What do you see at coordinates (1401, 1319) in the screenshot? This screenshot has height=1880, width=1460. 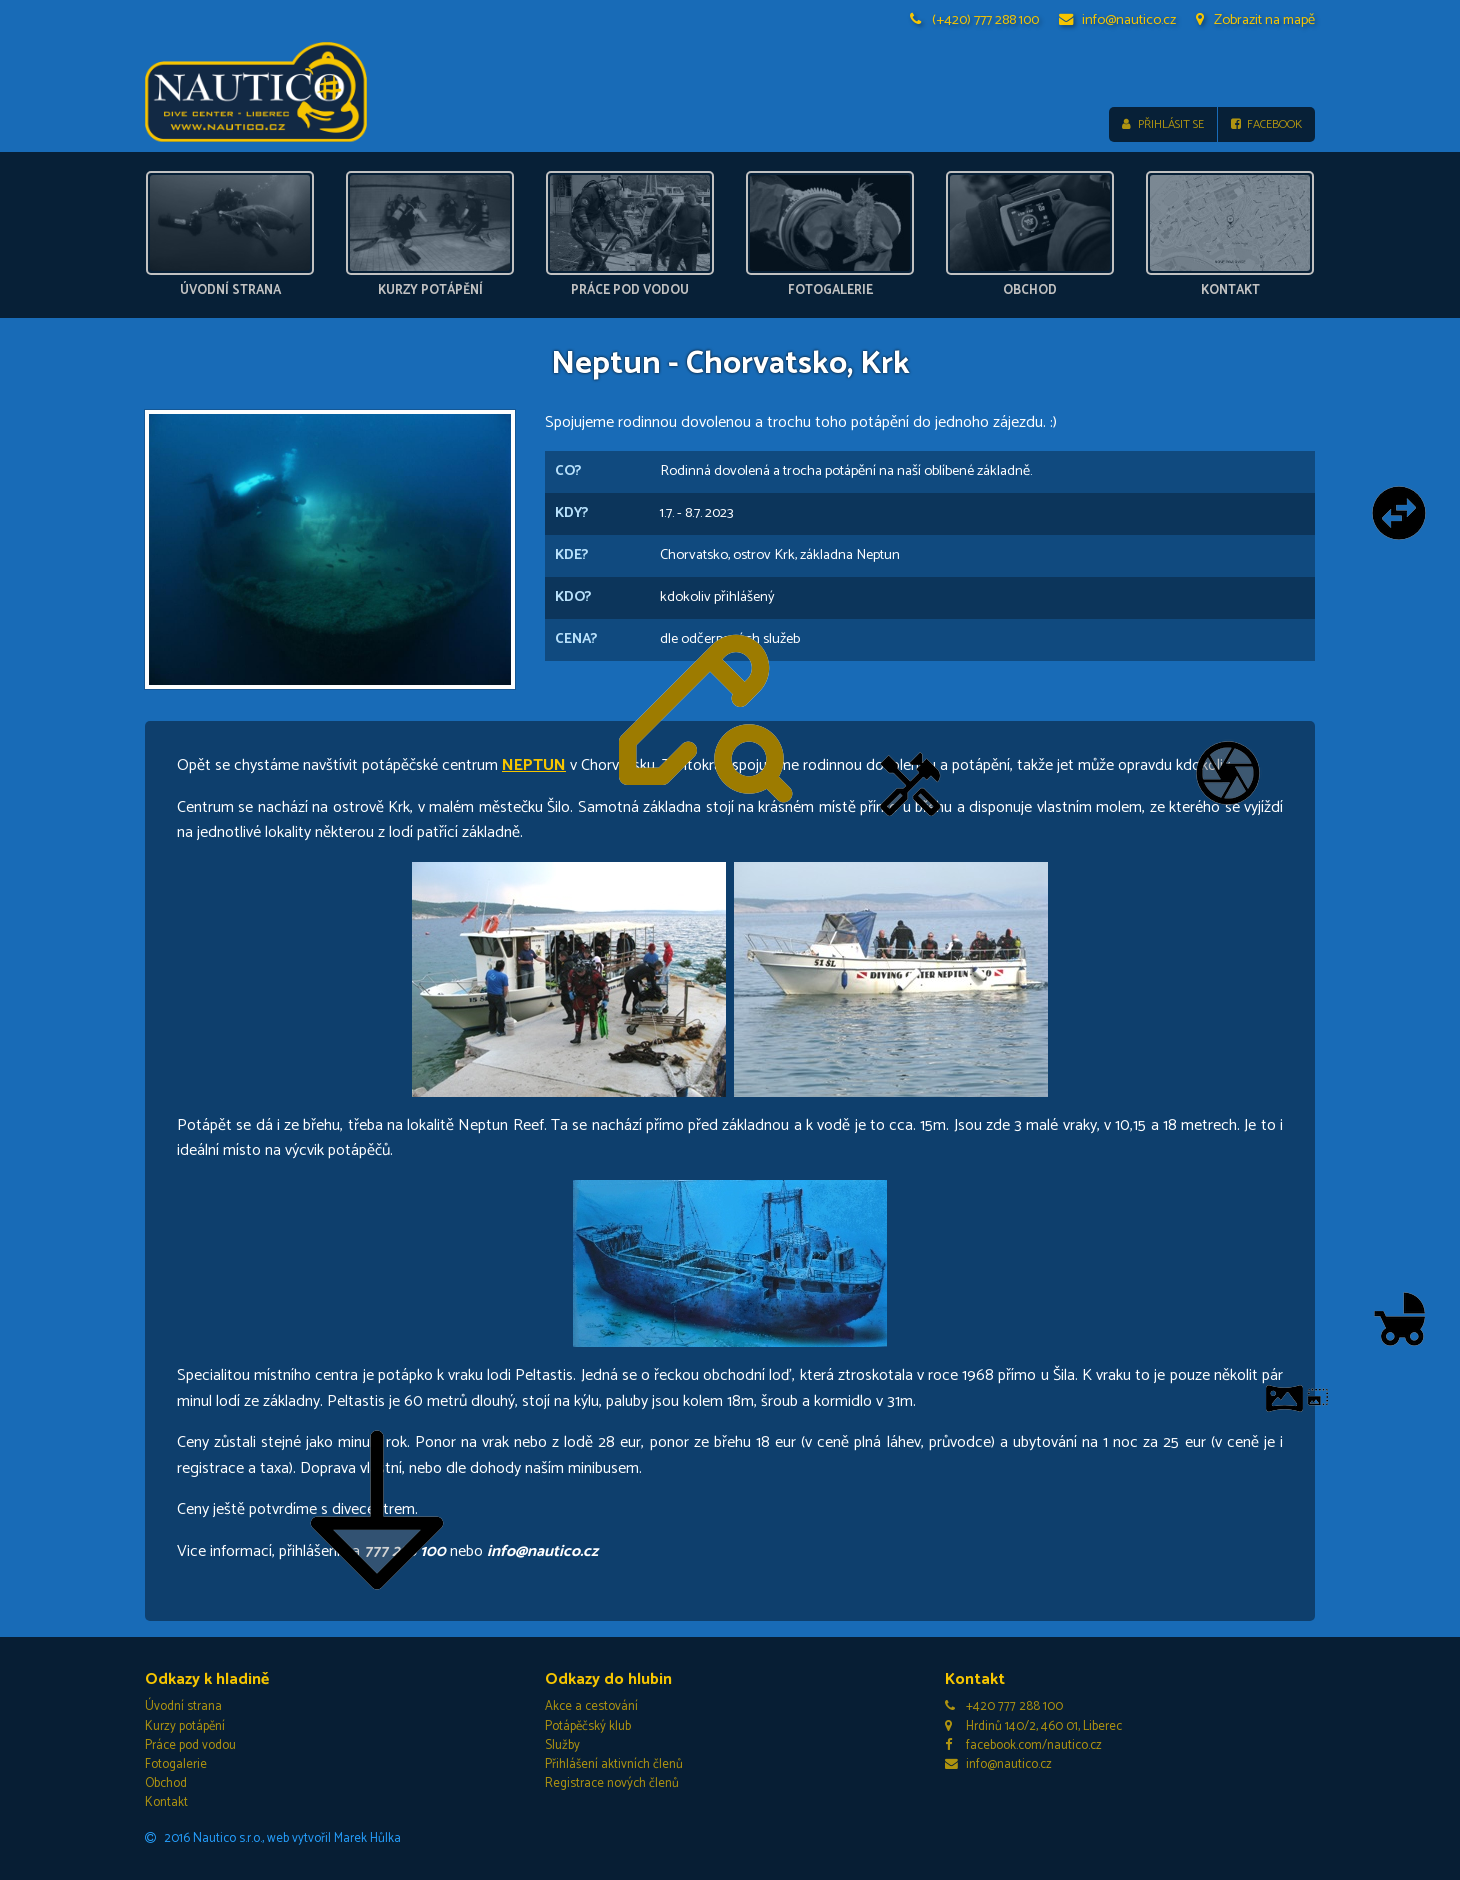 I see `indicates a child-friendly or family-friendly location` at bounding box center [1401, 1319].